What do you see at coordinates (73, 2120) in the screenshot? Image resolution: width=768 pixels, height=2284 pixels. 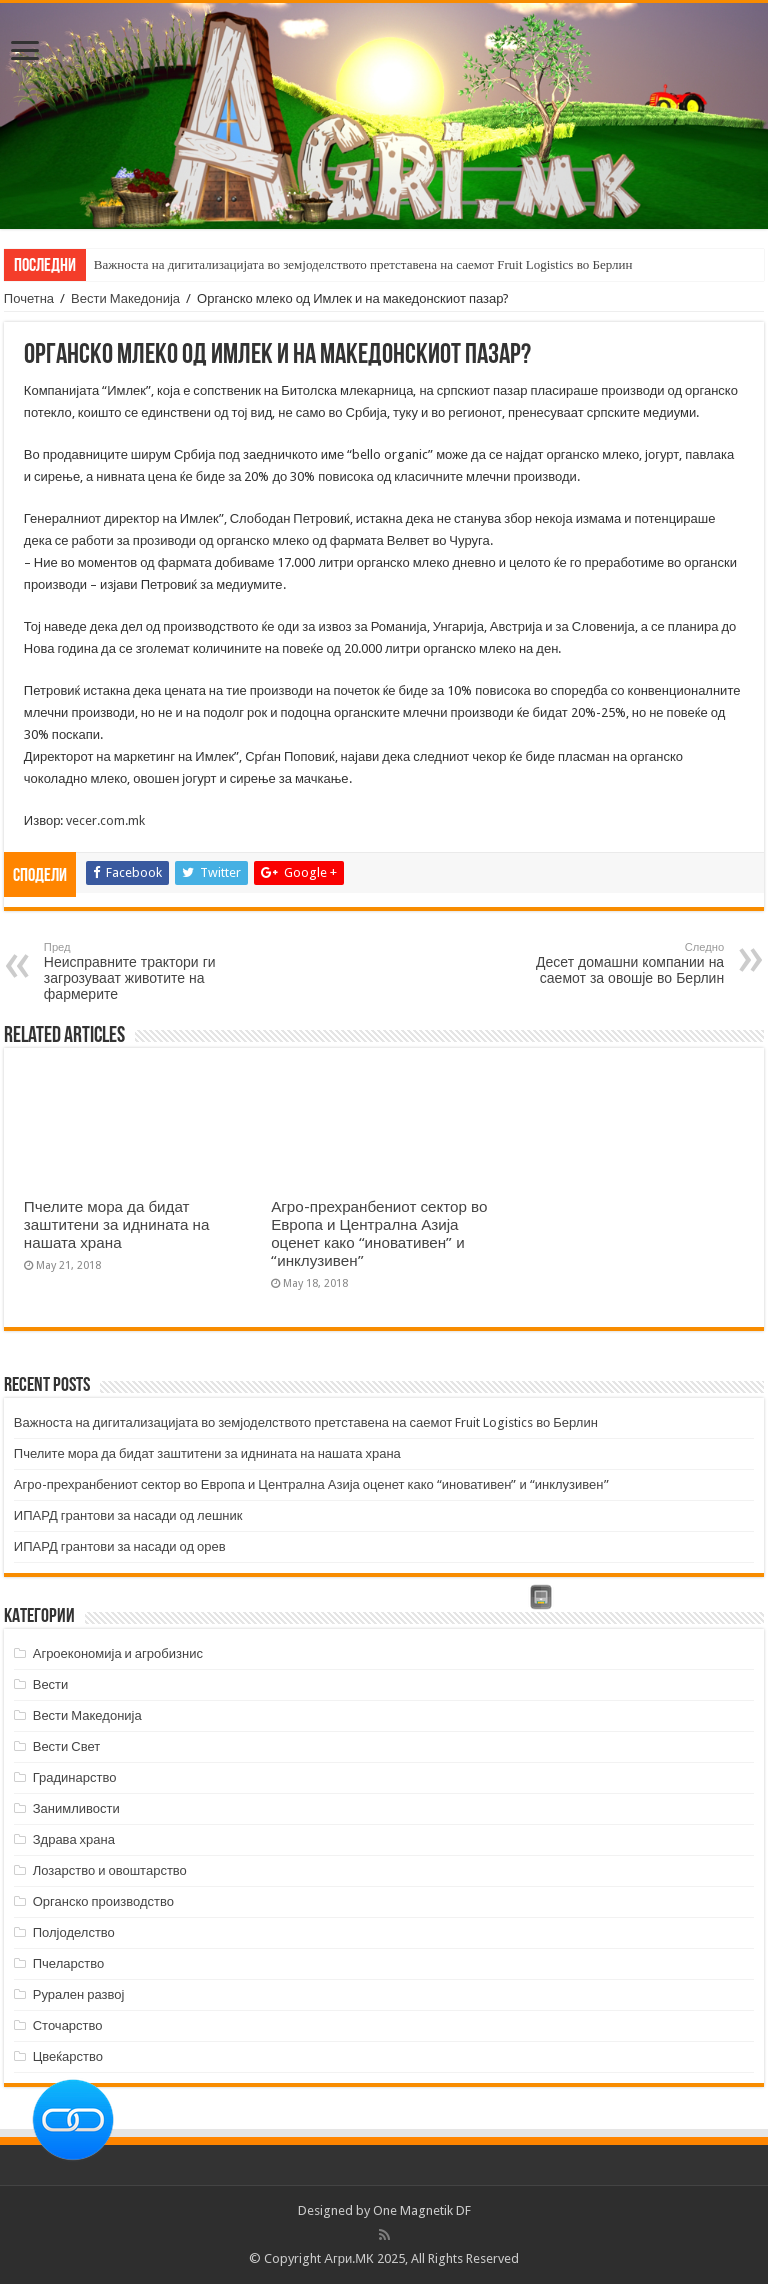 I see `manage paired bluetooth devices` at bounding box center [73, 2120].